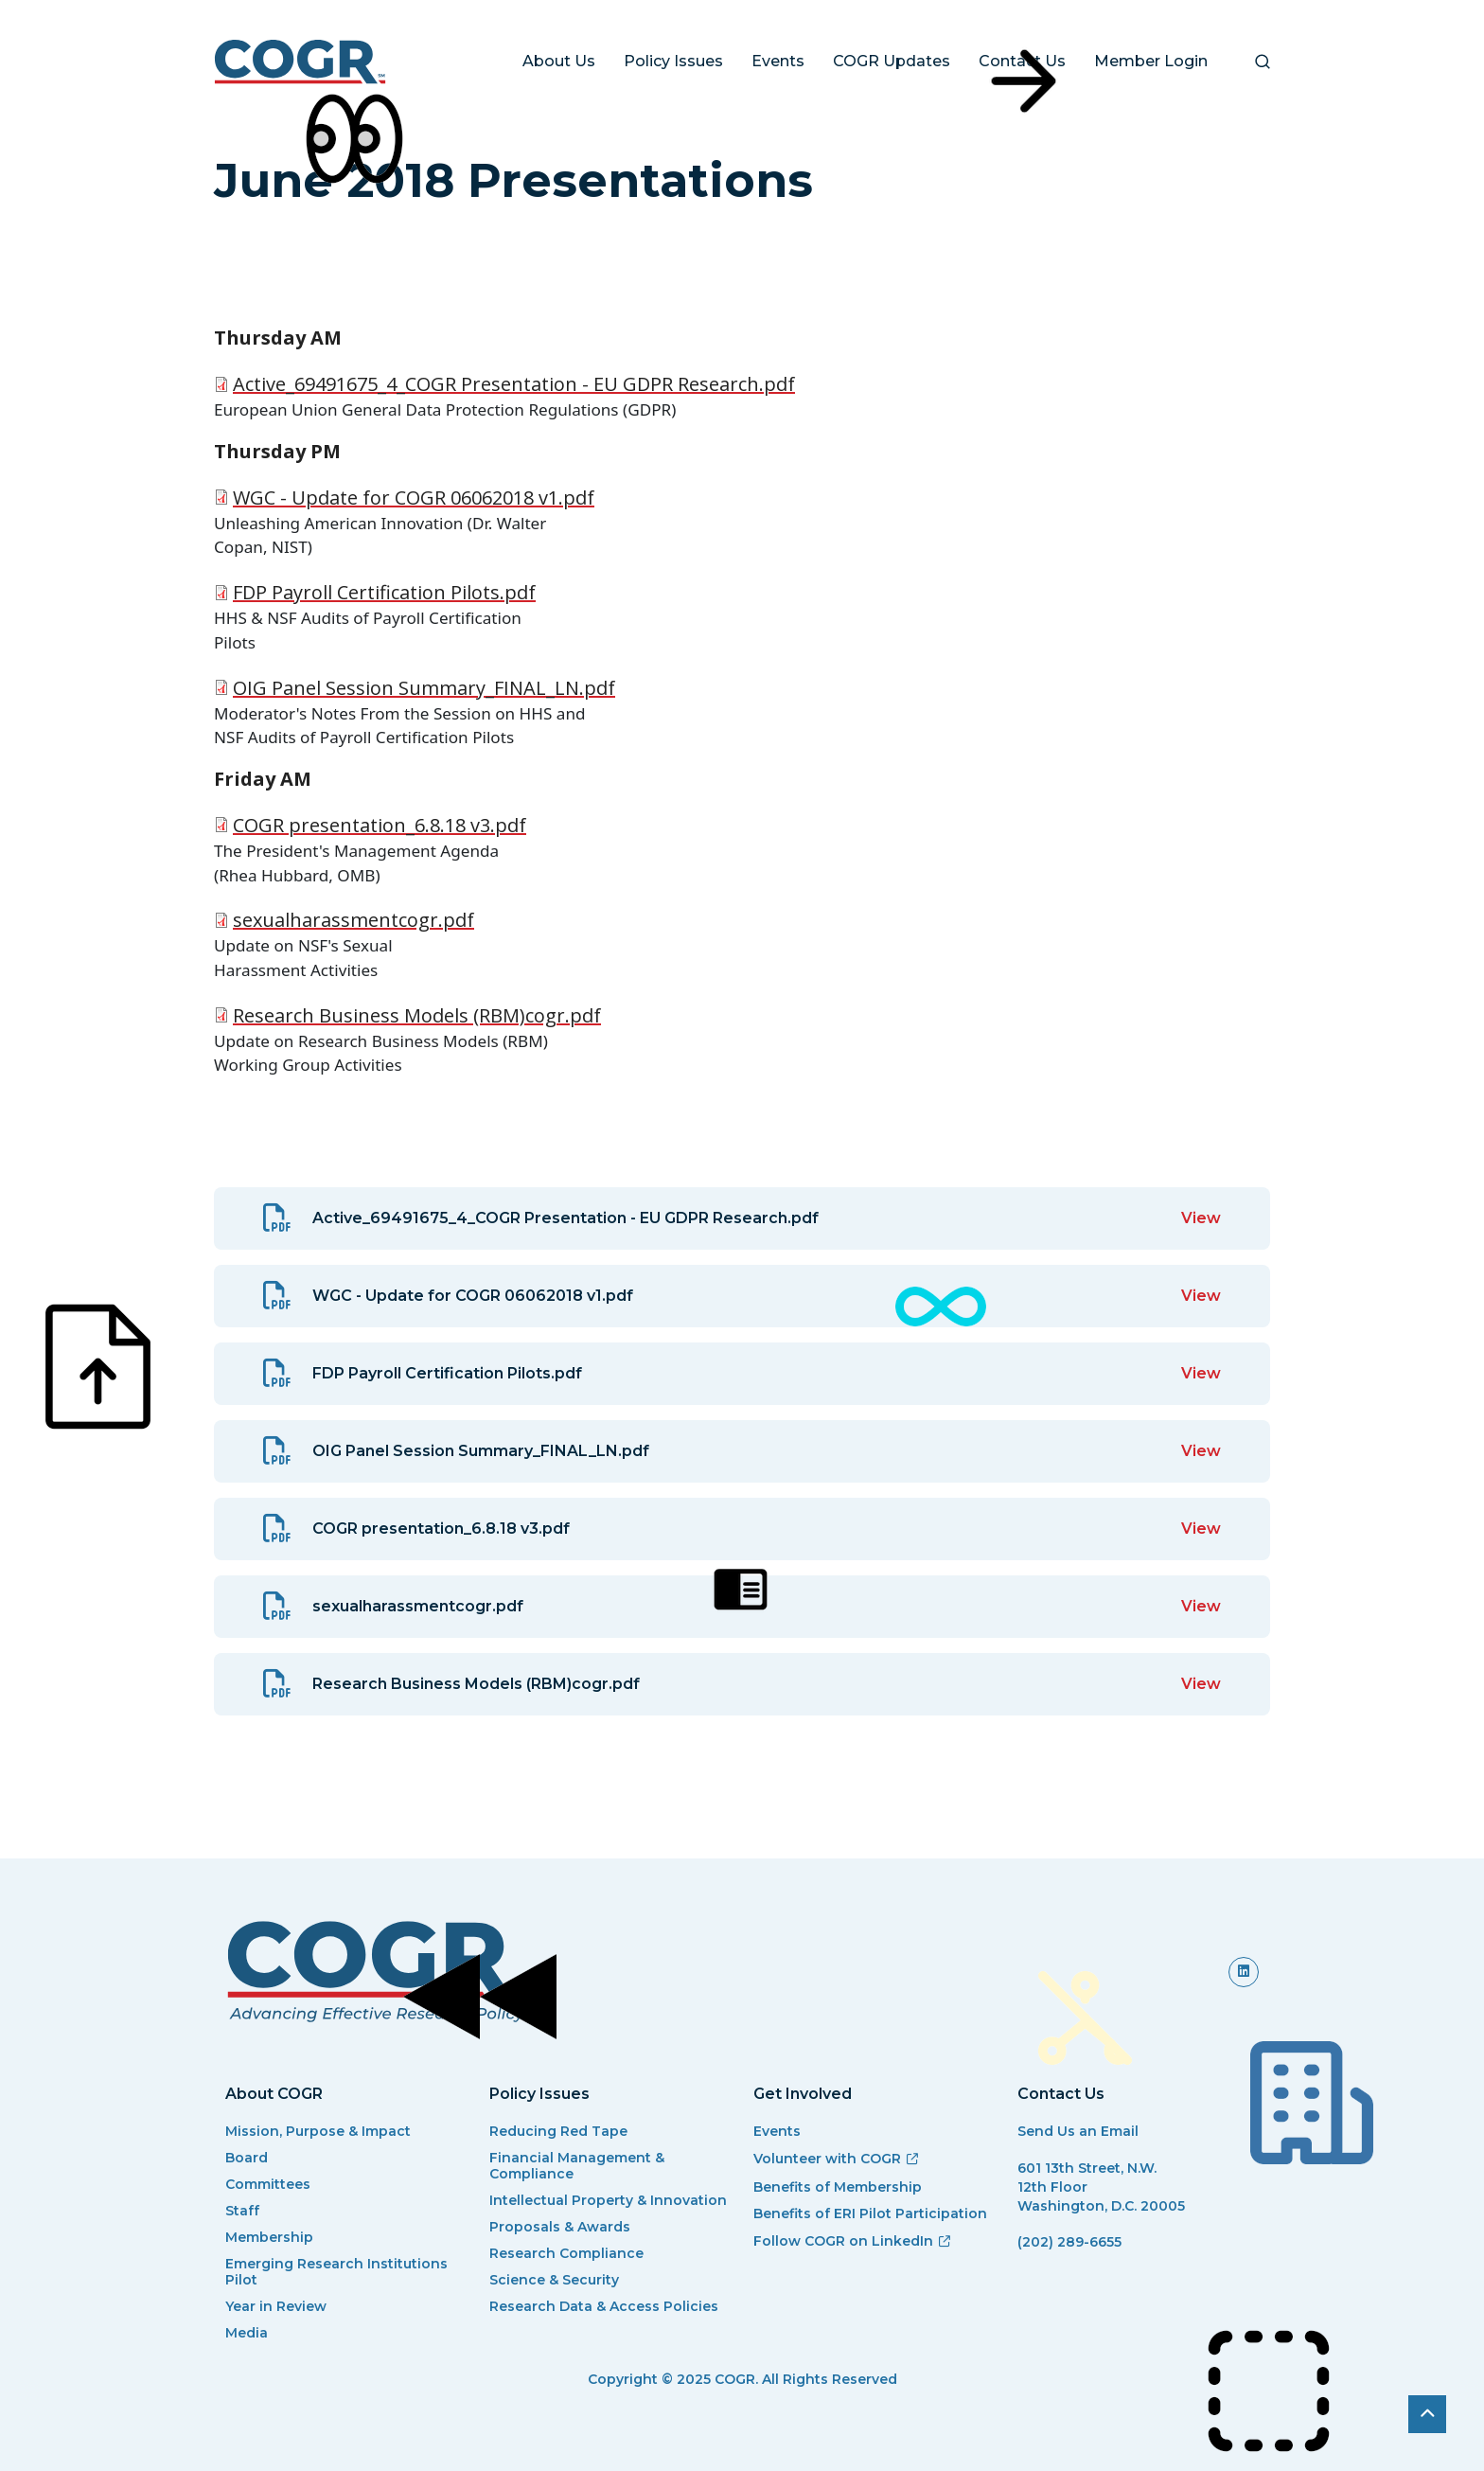  I want to click on select or define a region, so click(1268, 2391).